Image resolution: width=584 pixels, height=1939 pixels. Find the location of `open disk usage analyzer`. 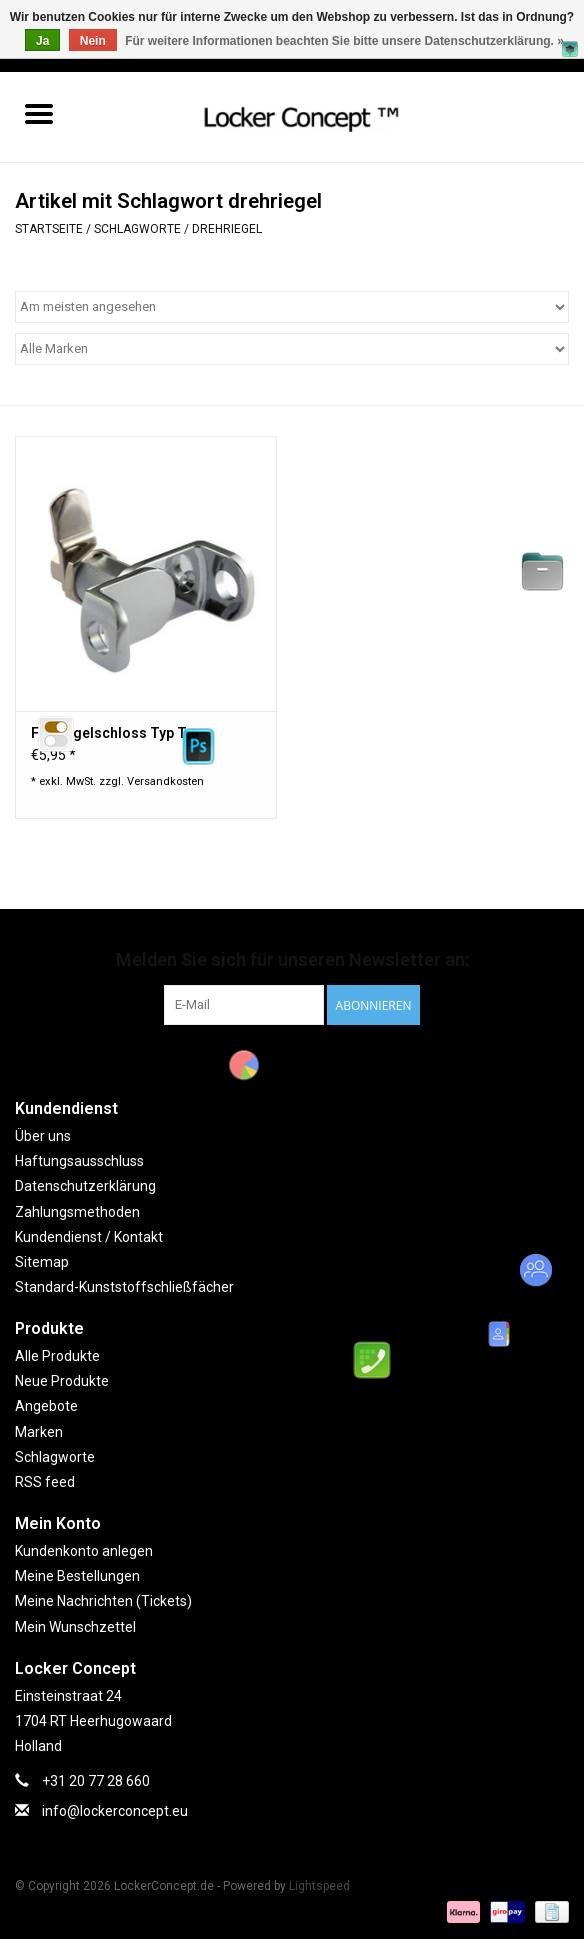

open disk usage analyzer is located at coordinates (244, 1065).